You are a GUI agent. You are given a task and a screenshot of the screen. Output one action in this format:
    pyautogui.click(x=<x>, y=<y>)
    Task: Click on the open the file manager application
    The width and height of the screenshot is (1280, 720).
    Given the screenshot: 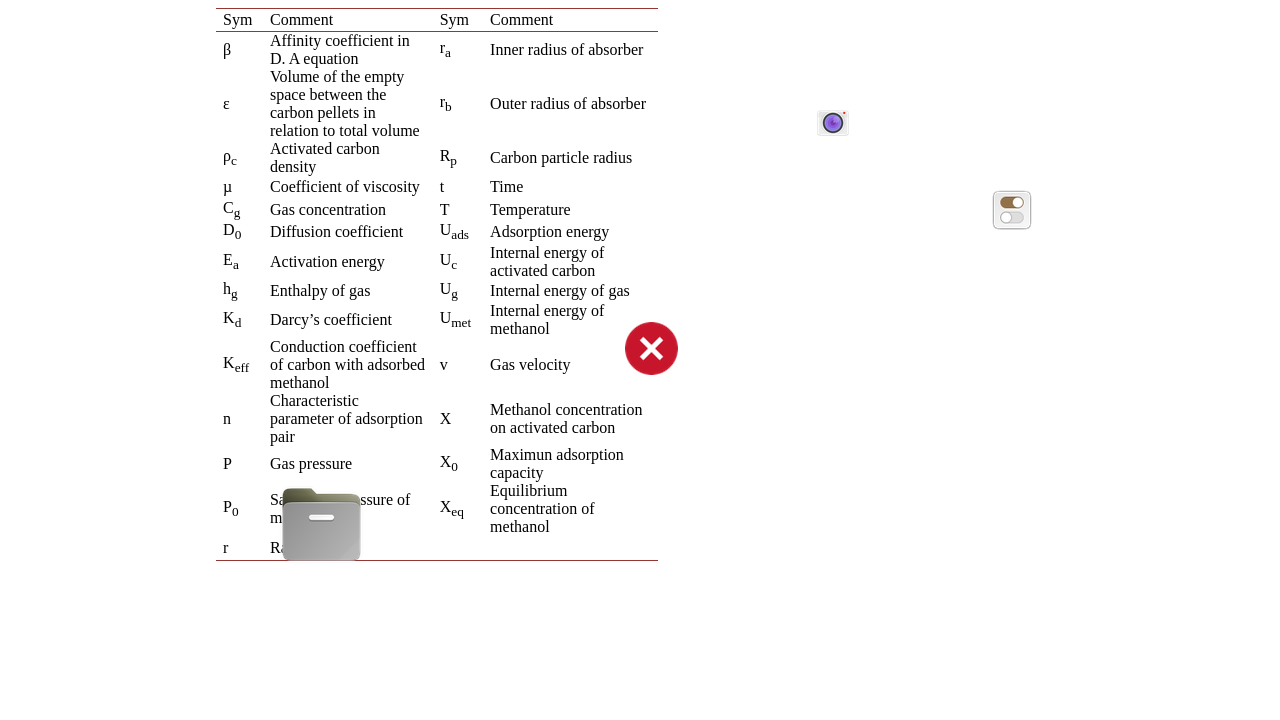 What is the action you would take?
    pyautogui.click(x=321, y=524)
    